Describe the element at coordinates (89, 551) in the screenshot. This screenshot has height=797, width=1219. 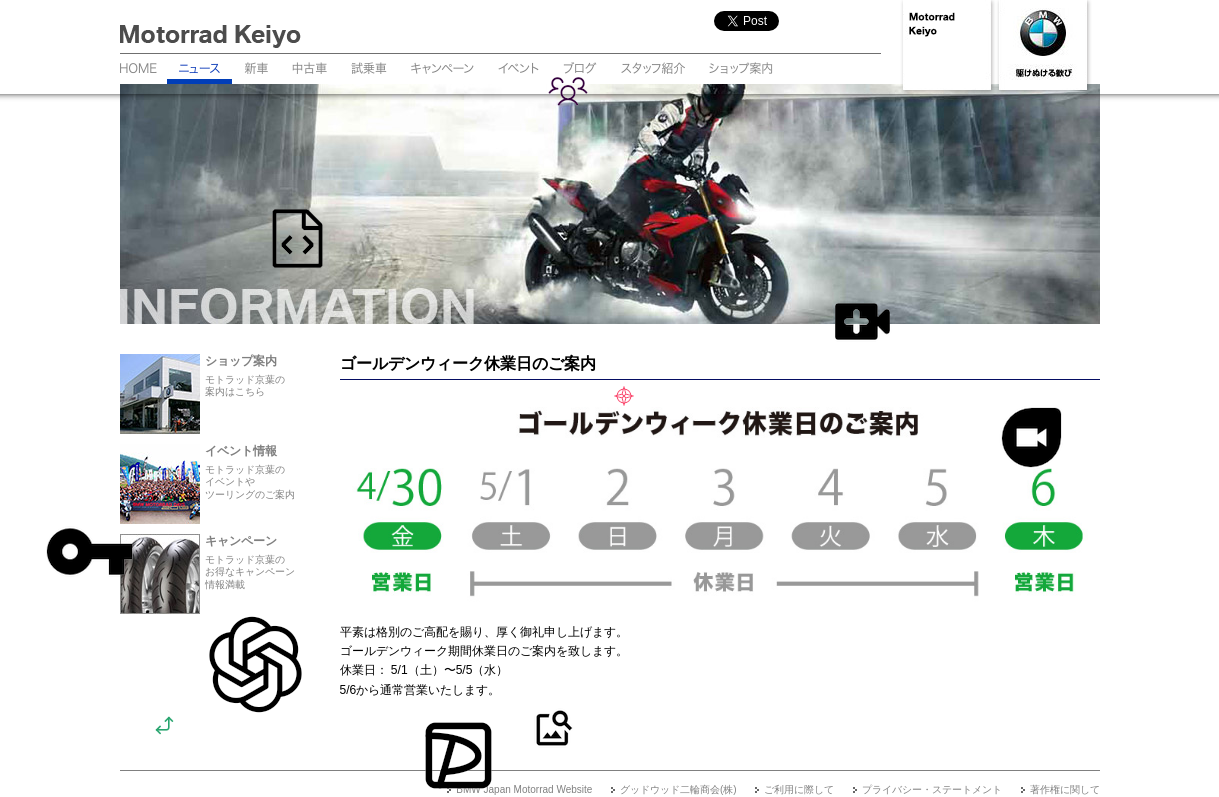
I see `access VPN or secure connection settings` at that location.